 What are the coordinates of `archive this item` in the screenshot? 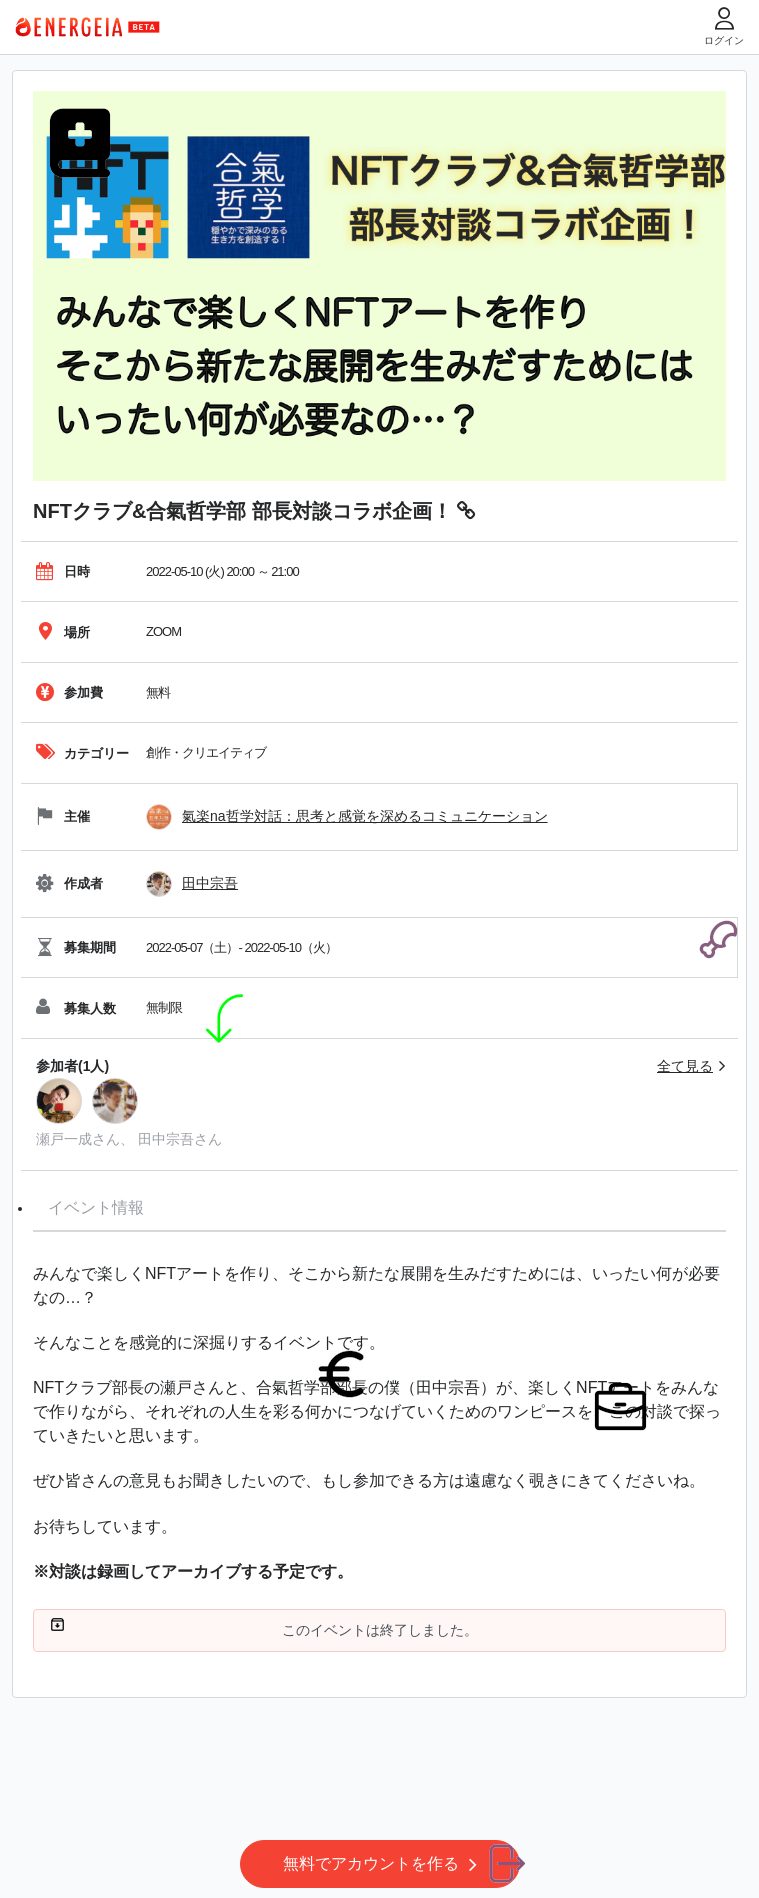 It's located at (57, 1624).